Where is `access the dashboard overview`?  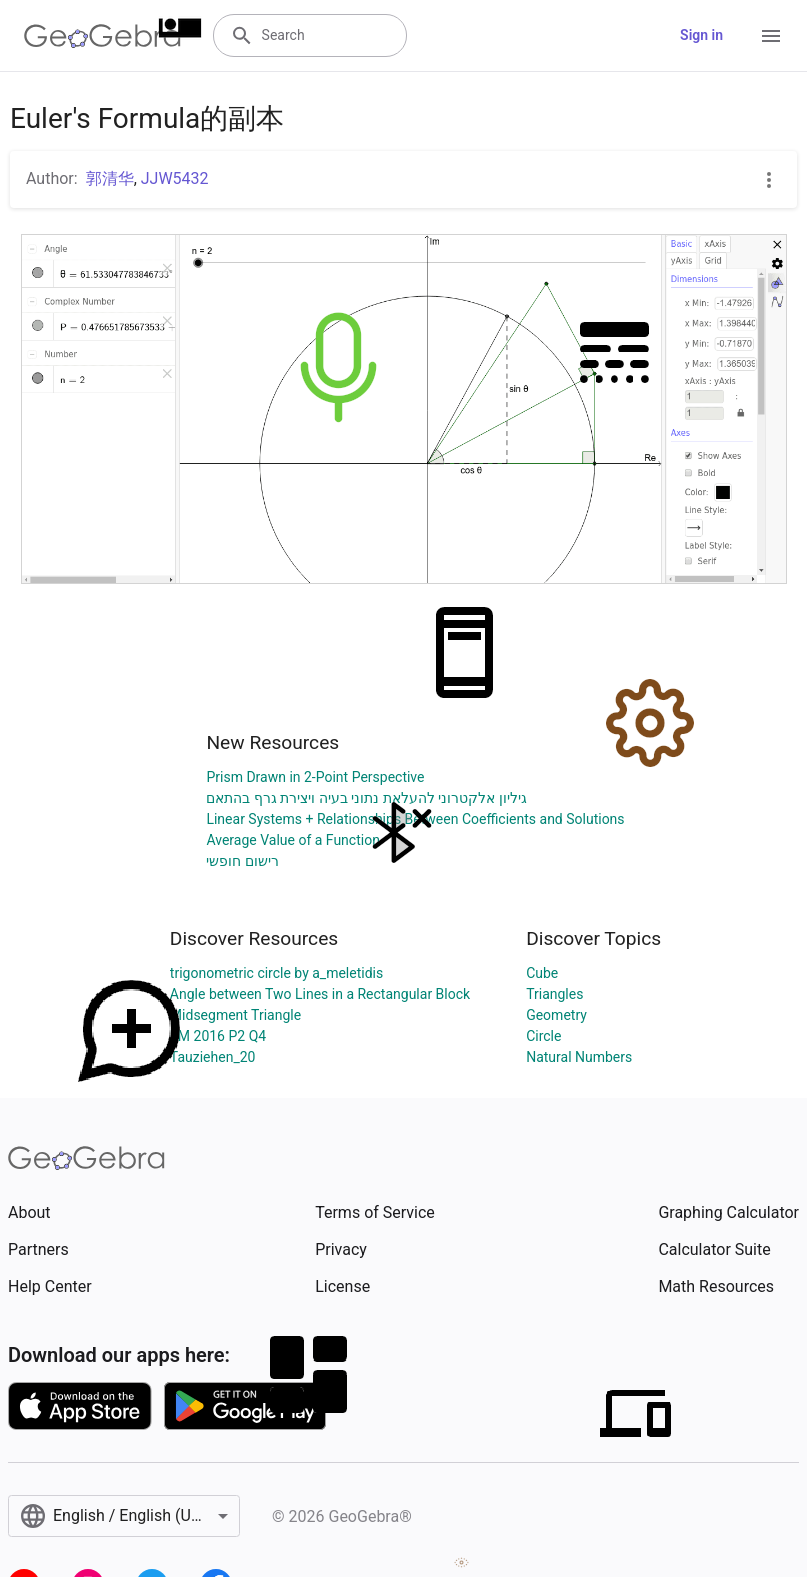
access the dashboard overview is located at coordinates (308, 1374).